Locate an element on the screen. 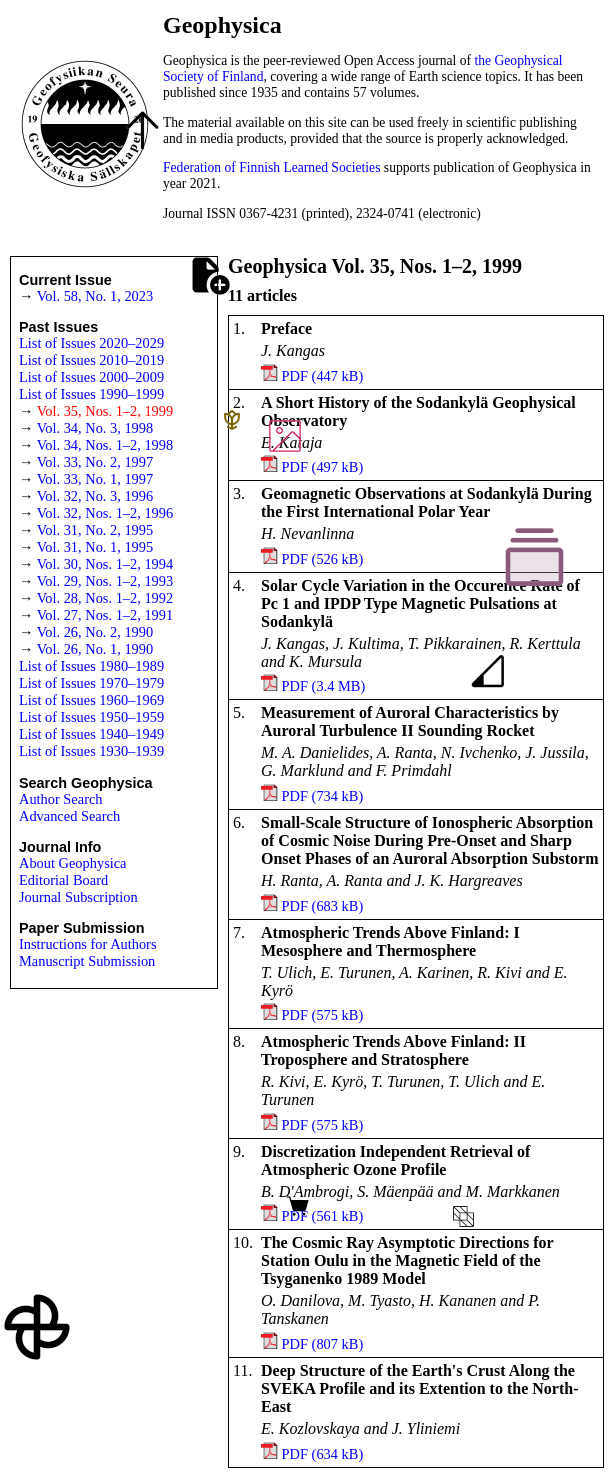 The image size is (614, 1478). view stacked cards or layers is located at coordinates (534, 559).